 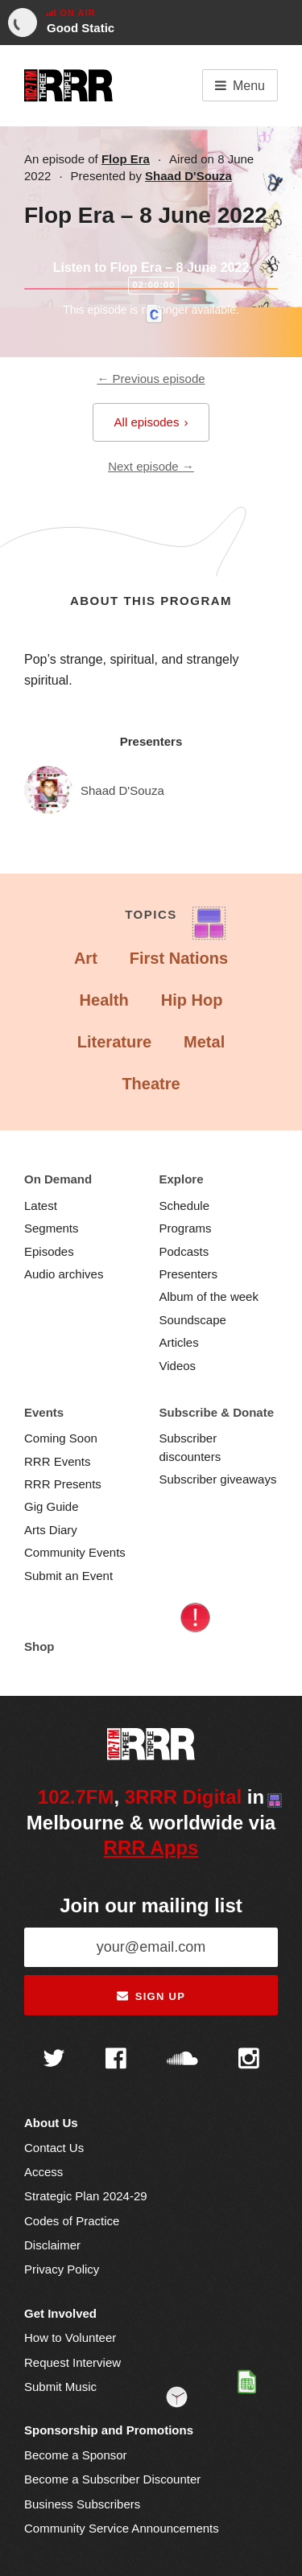 I want to click on indicates an application error or crash, so click(x=195, y=1617).